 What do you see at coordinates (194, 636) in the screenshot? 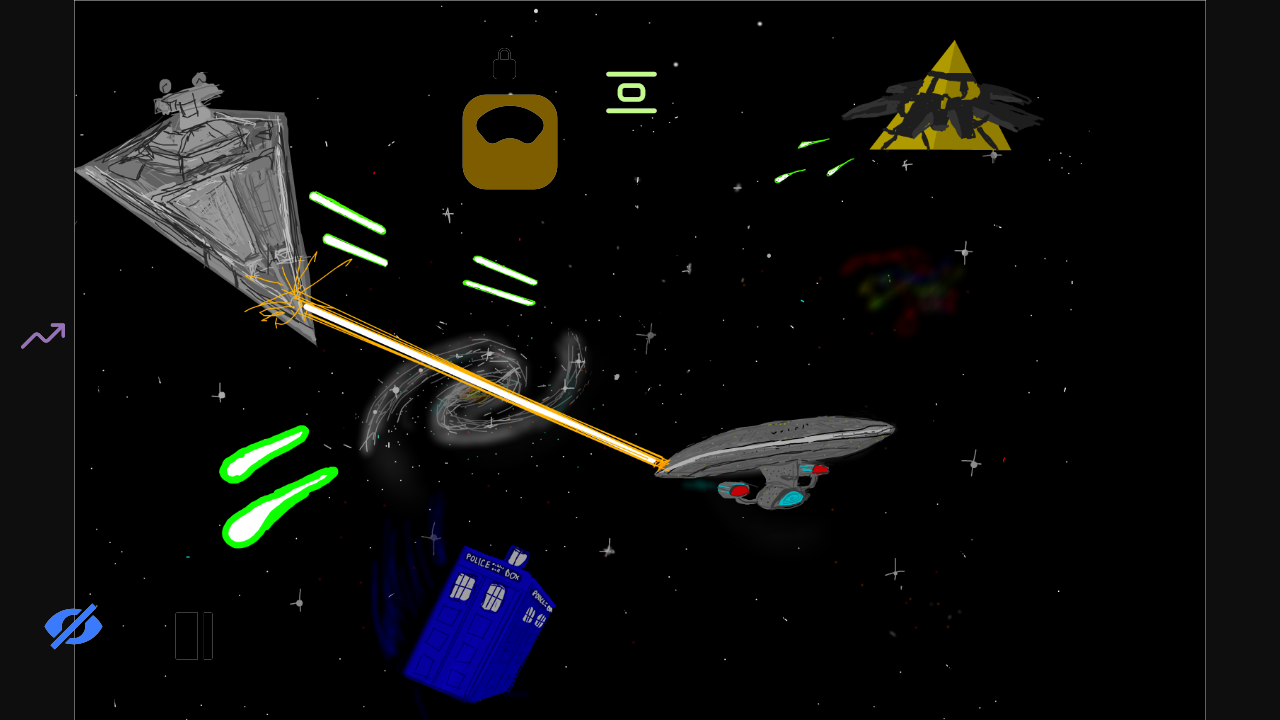
I see `open your journal or diary` at bounding box center [194, 636].